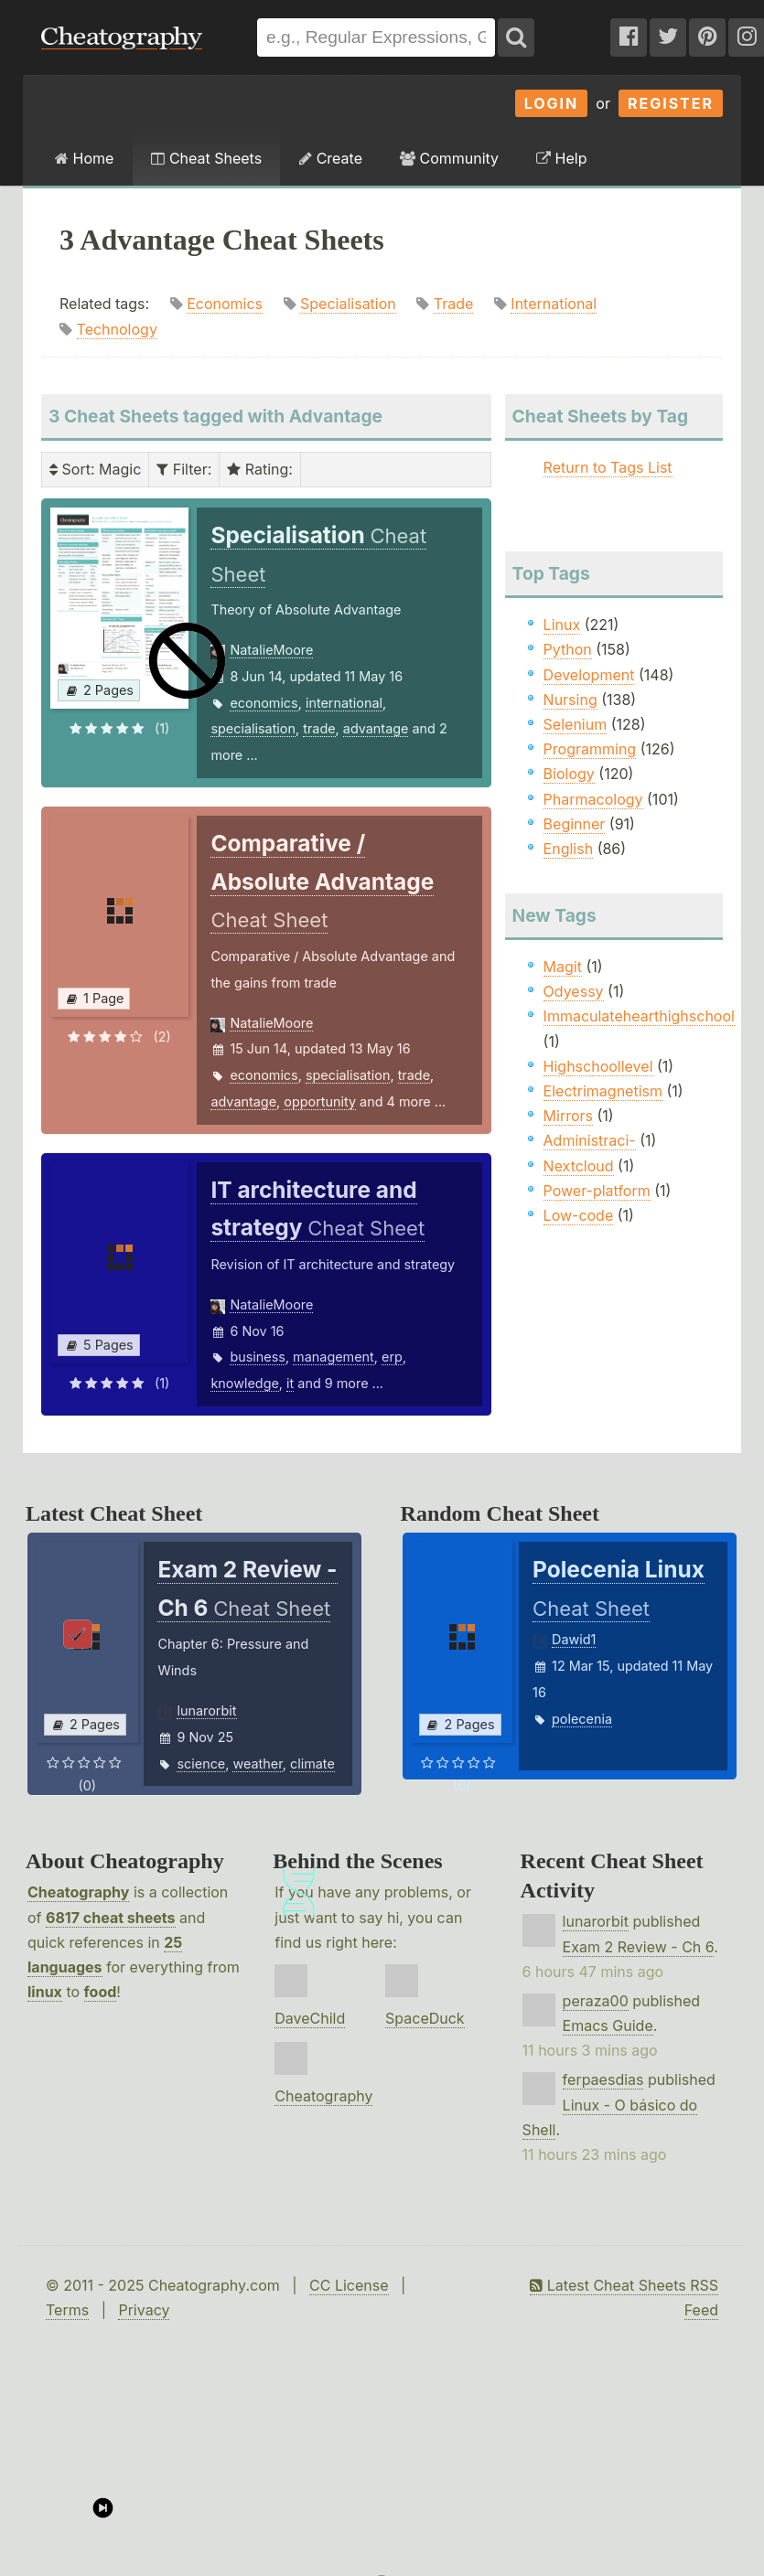 The image size is (764, 2576). Describe the element at coordinates (78, 1634) in the screenshot. I see `select or confirm an option` at that location.